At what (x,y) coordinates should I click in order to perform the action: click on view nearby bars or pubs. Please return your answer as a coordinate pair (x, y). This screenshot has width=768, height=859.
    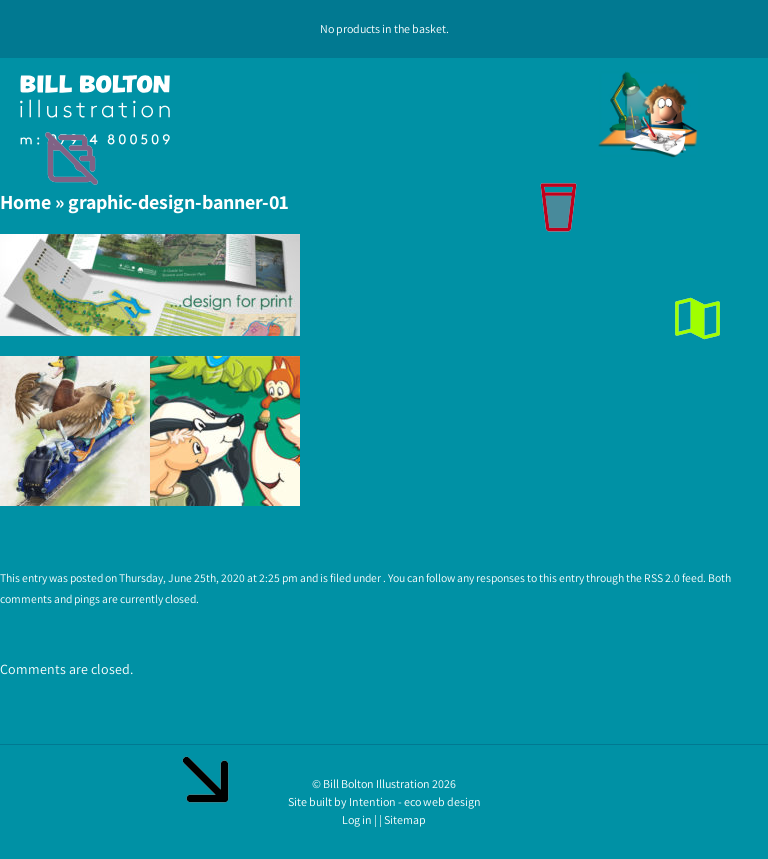
    Looking at the image, I should click on (558, 206).